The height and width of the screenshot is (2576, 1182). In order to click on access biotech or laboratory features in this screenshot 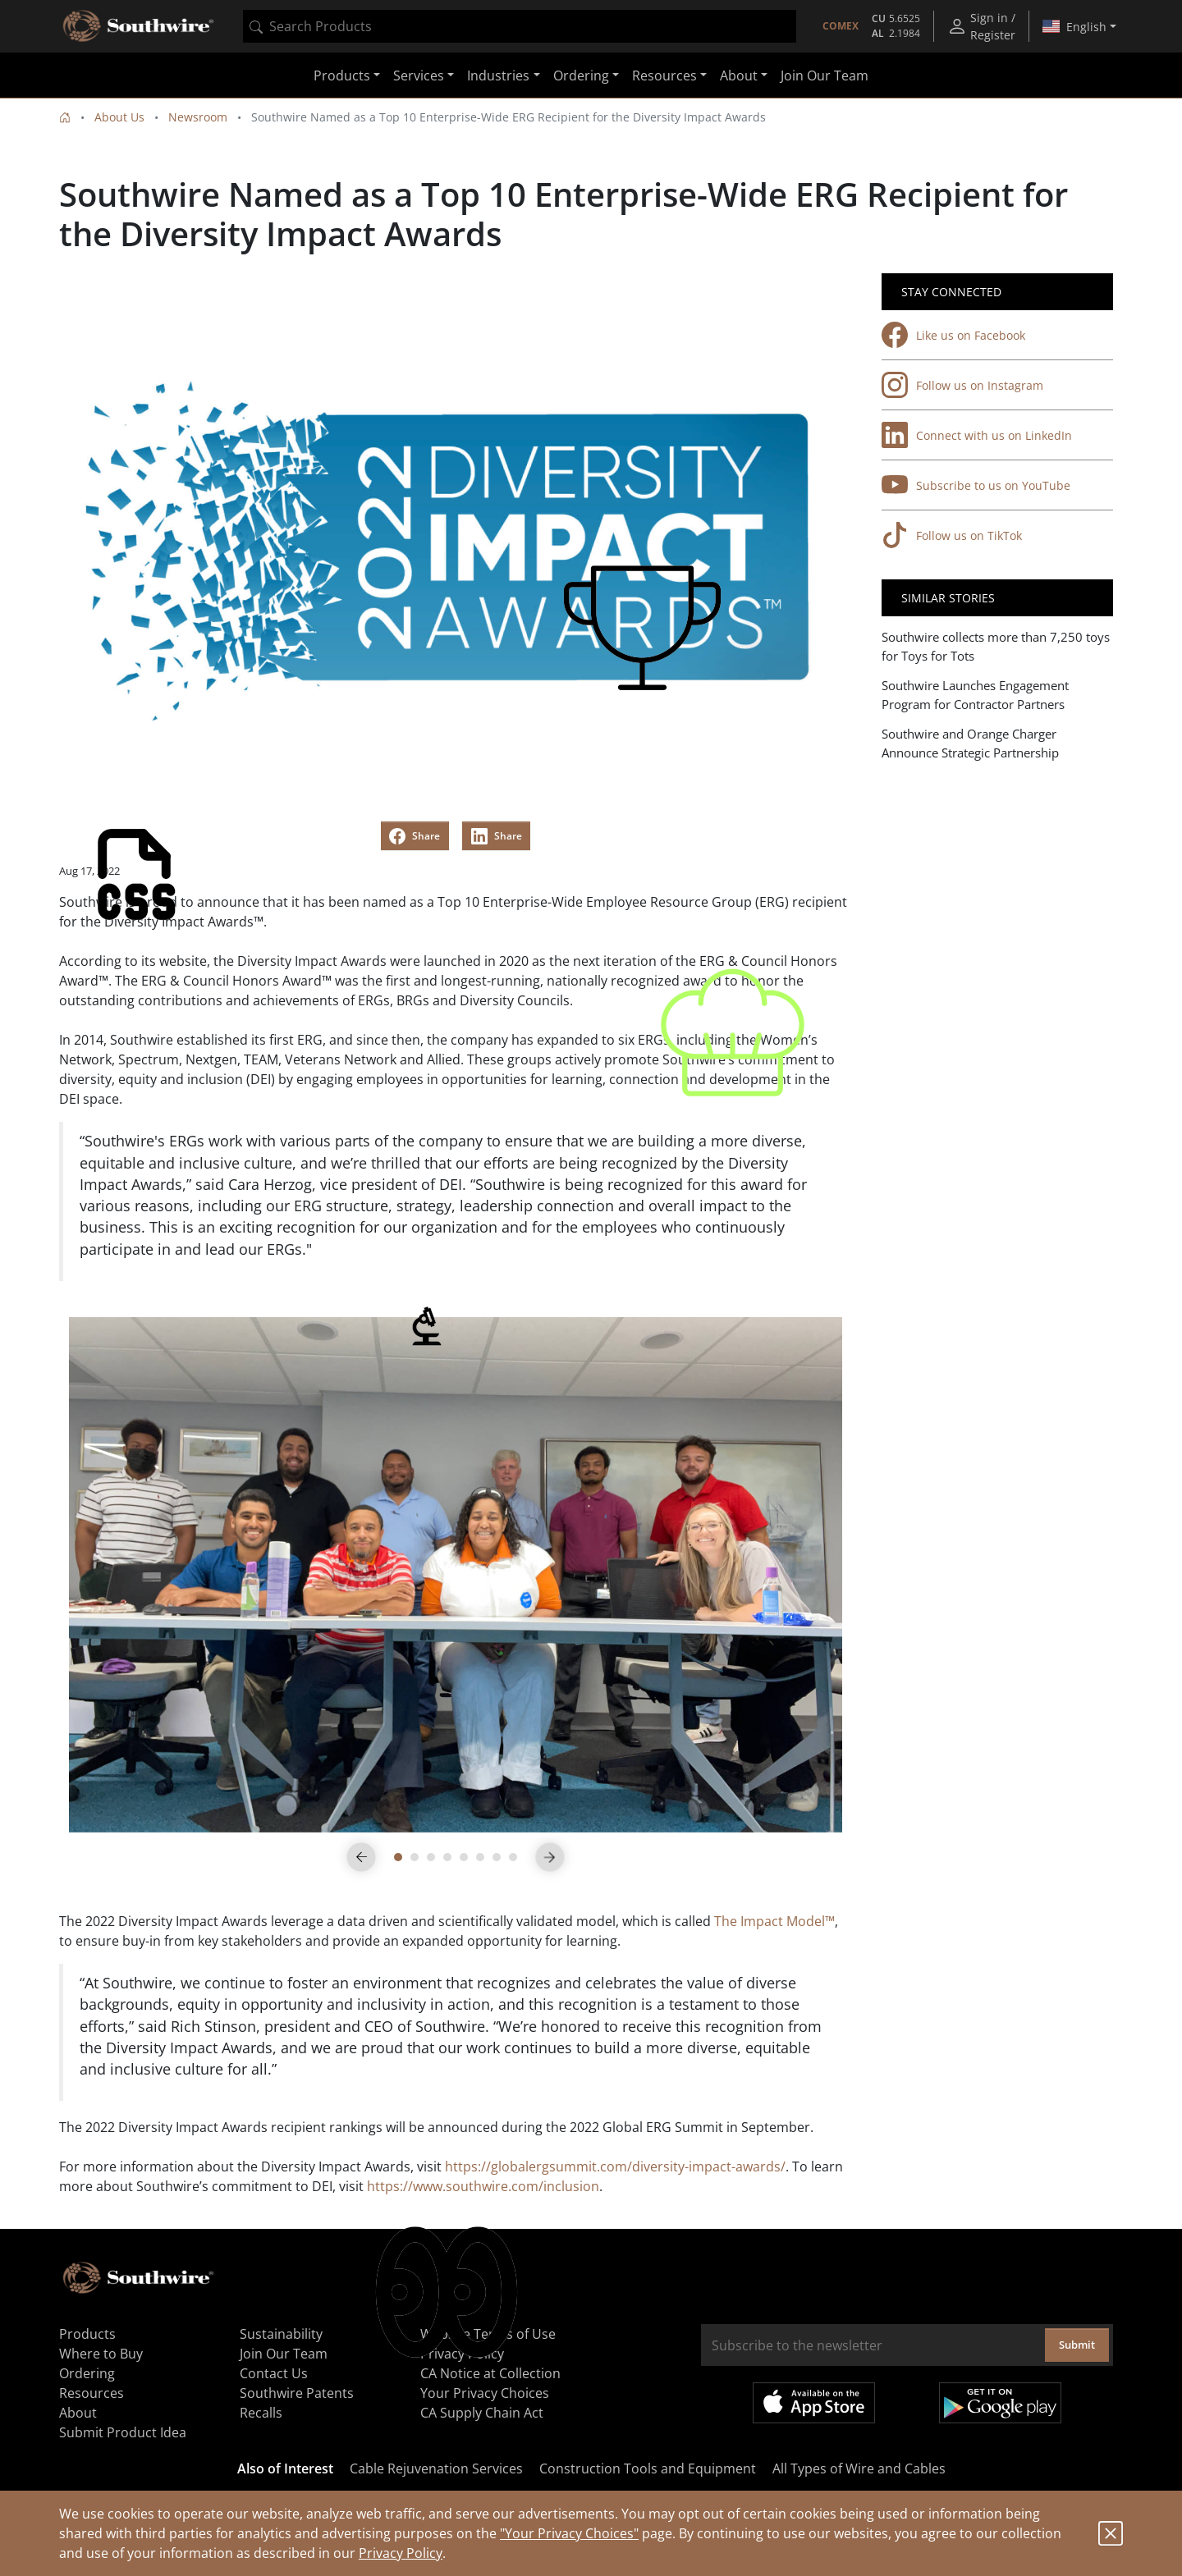, I will do `click(427, 1327)`.